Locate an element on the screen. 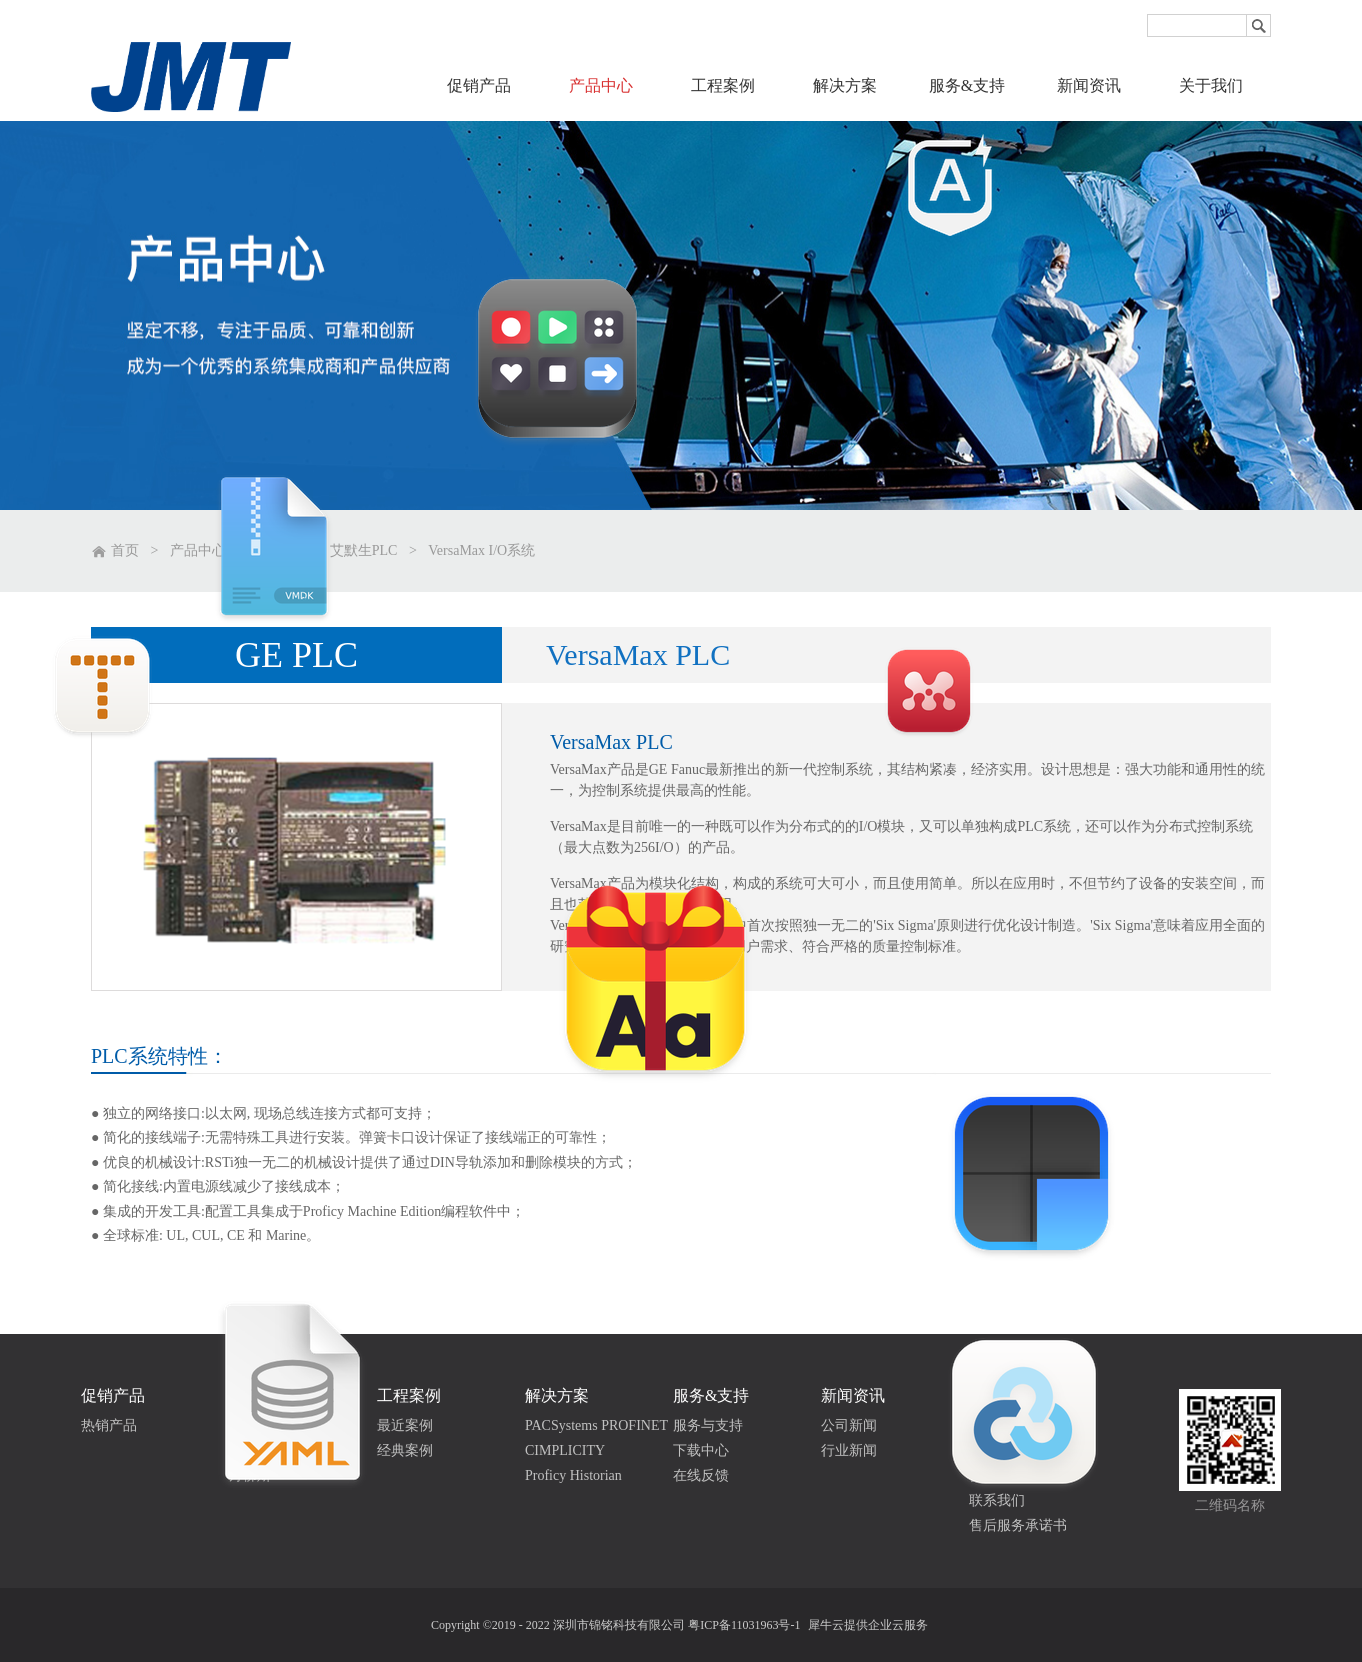  open tipp10 typing tutor application is located at coordinates (102, 685).